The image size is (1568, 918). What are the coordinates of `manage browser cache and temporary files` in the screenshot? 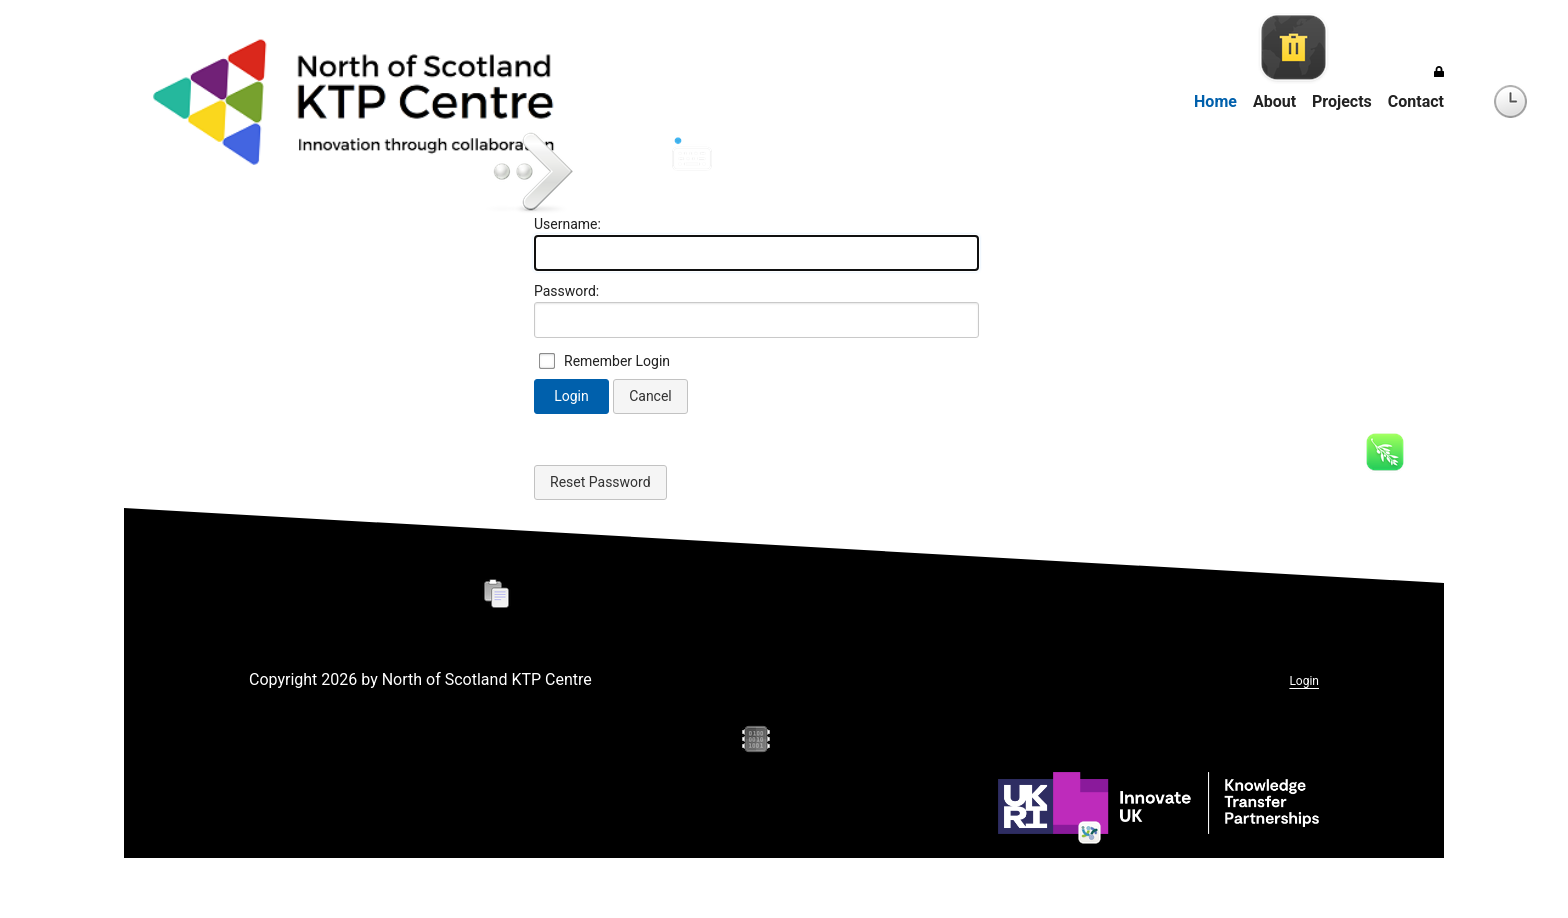 It's located at (1293, 48).